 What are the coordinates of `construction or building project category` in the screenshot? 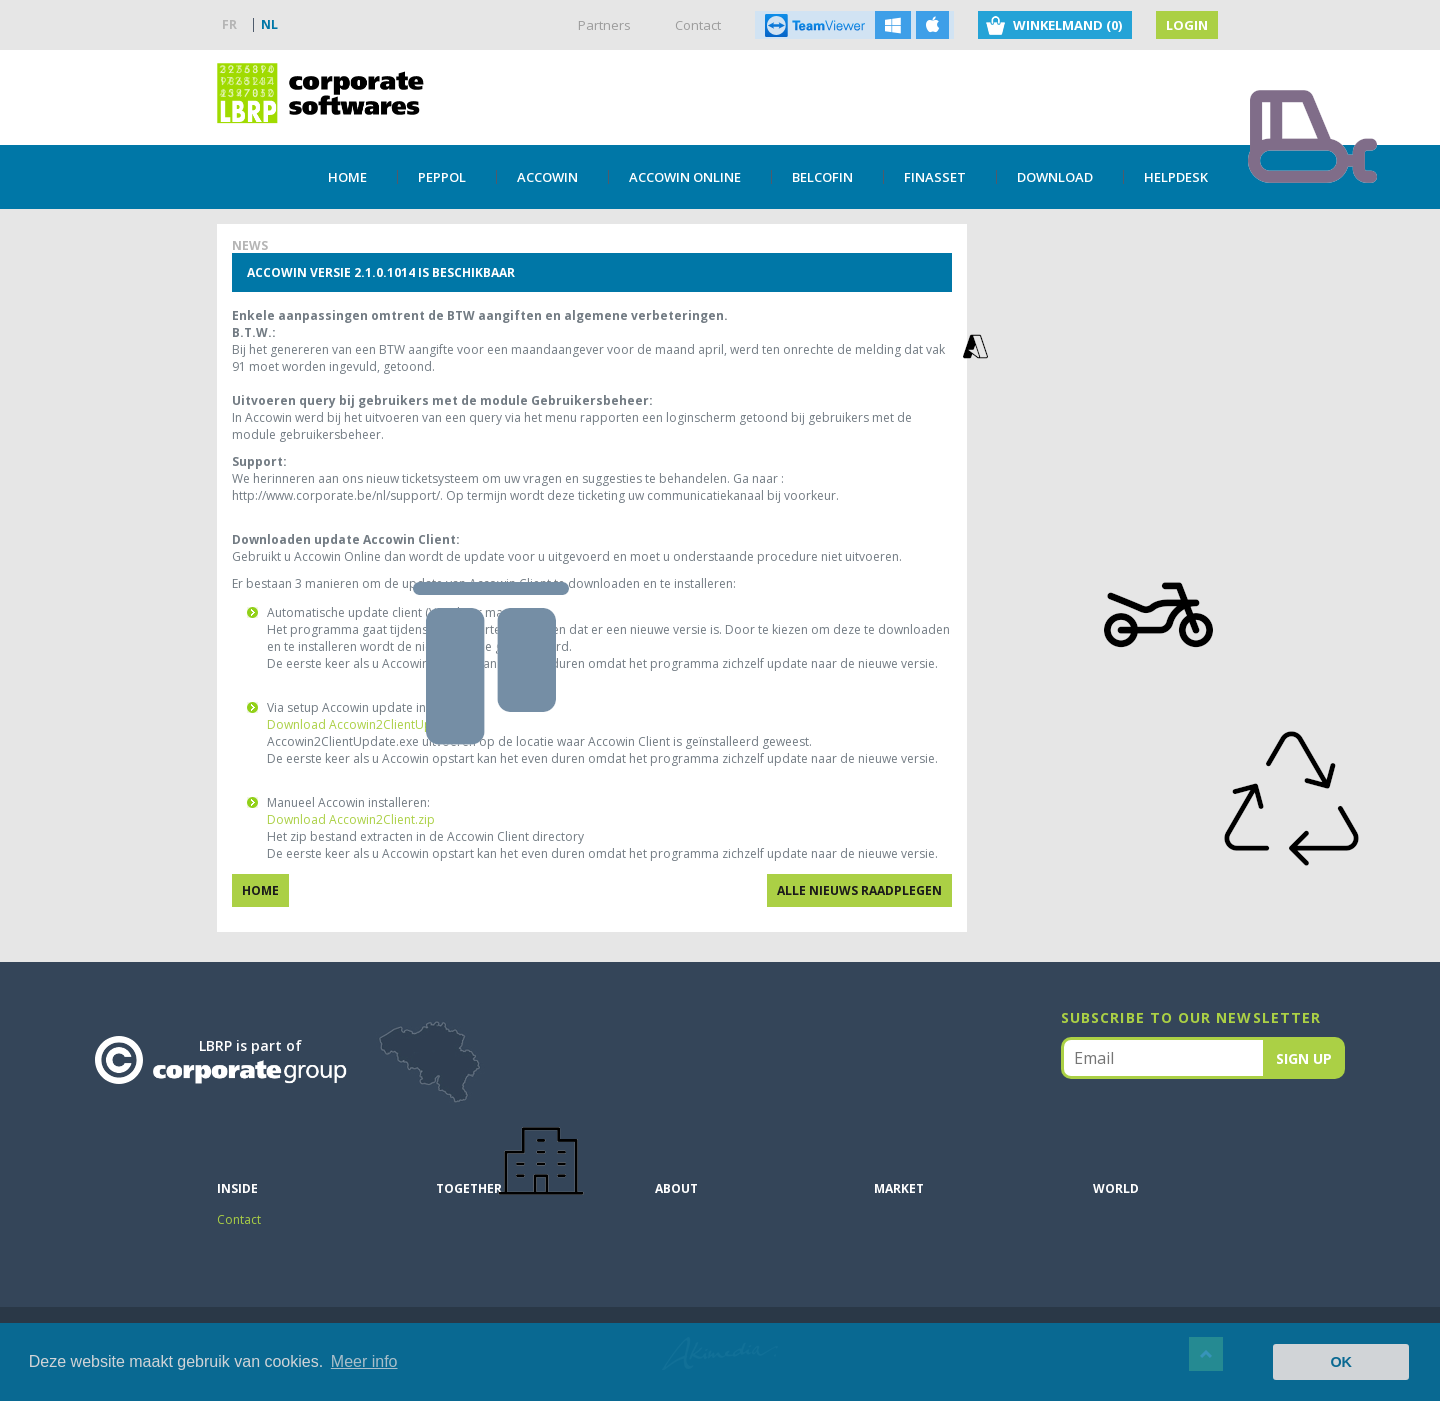 It's located at (1312, 136).